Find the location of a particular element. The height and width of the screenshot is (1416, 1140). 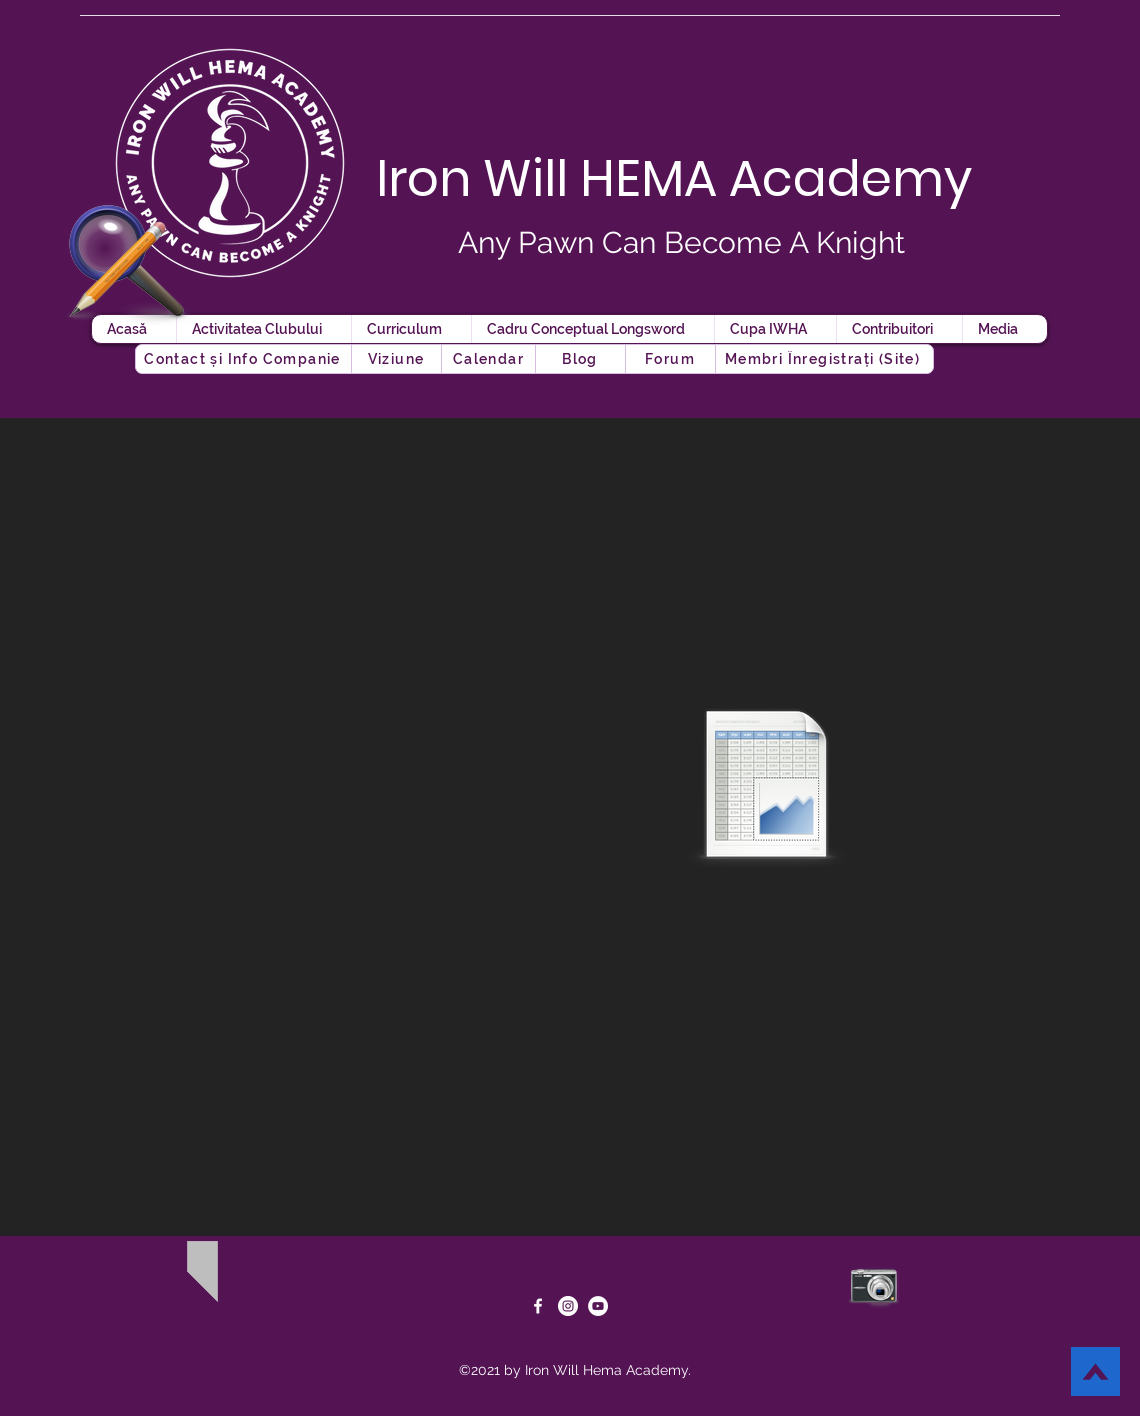

find and replace text in a document is located at coordinates (128, 263).